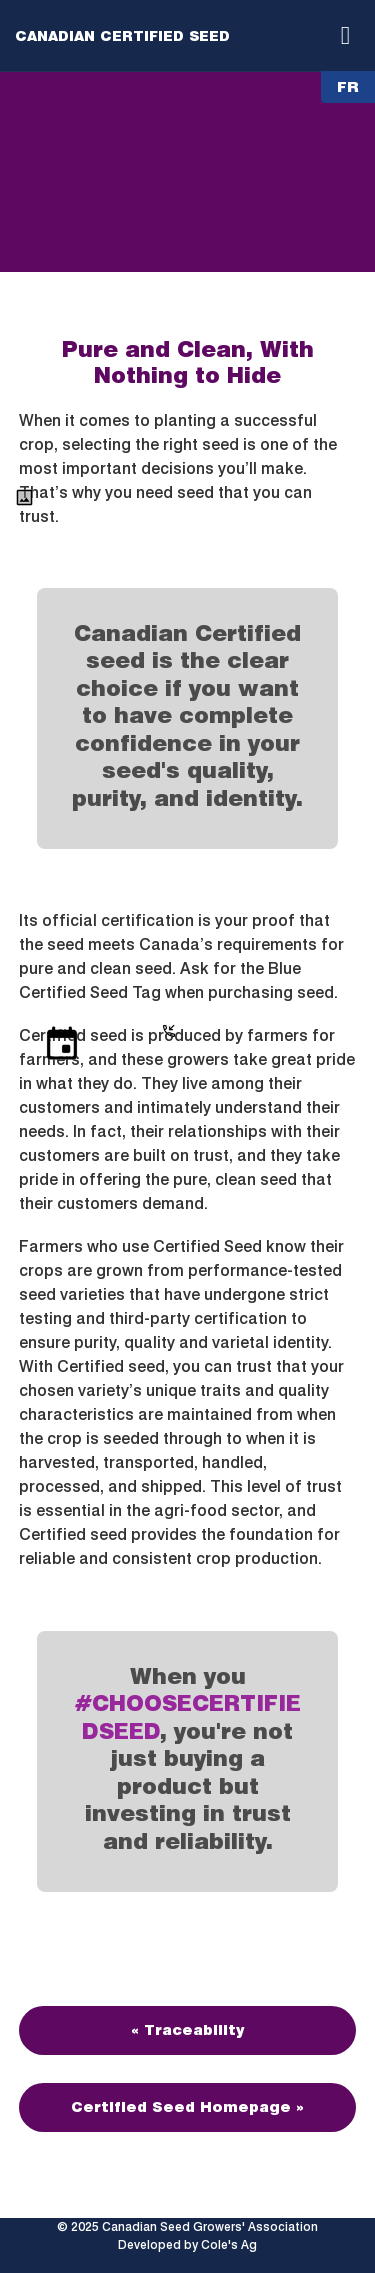 The image size is (375, 2273). I want to click on view image or photo, so click(24, 497).